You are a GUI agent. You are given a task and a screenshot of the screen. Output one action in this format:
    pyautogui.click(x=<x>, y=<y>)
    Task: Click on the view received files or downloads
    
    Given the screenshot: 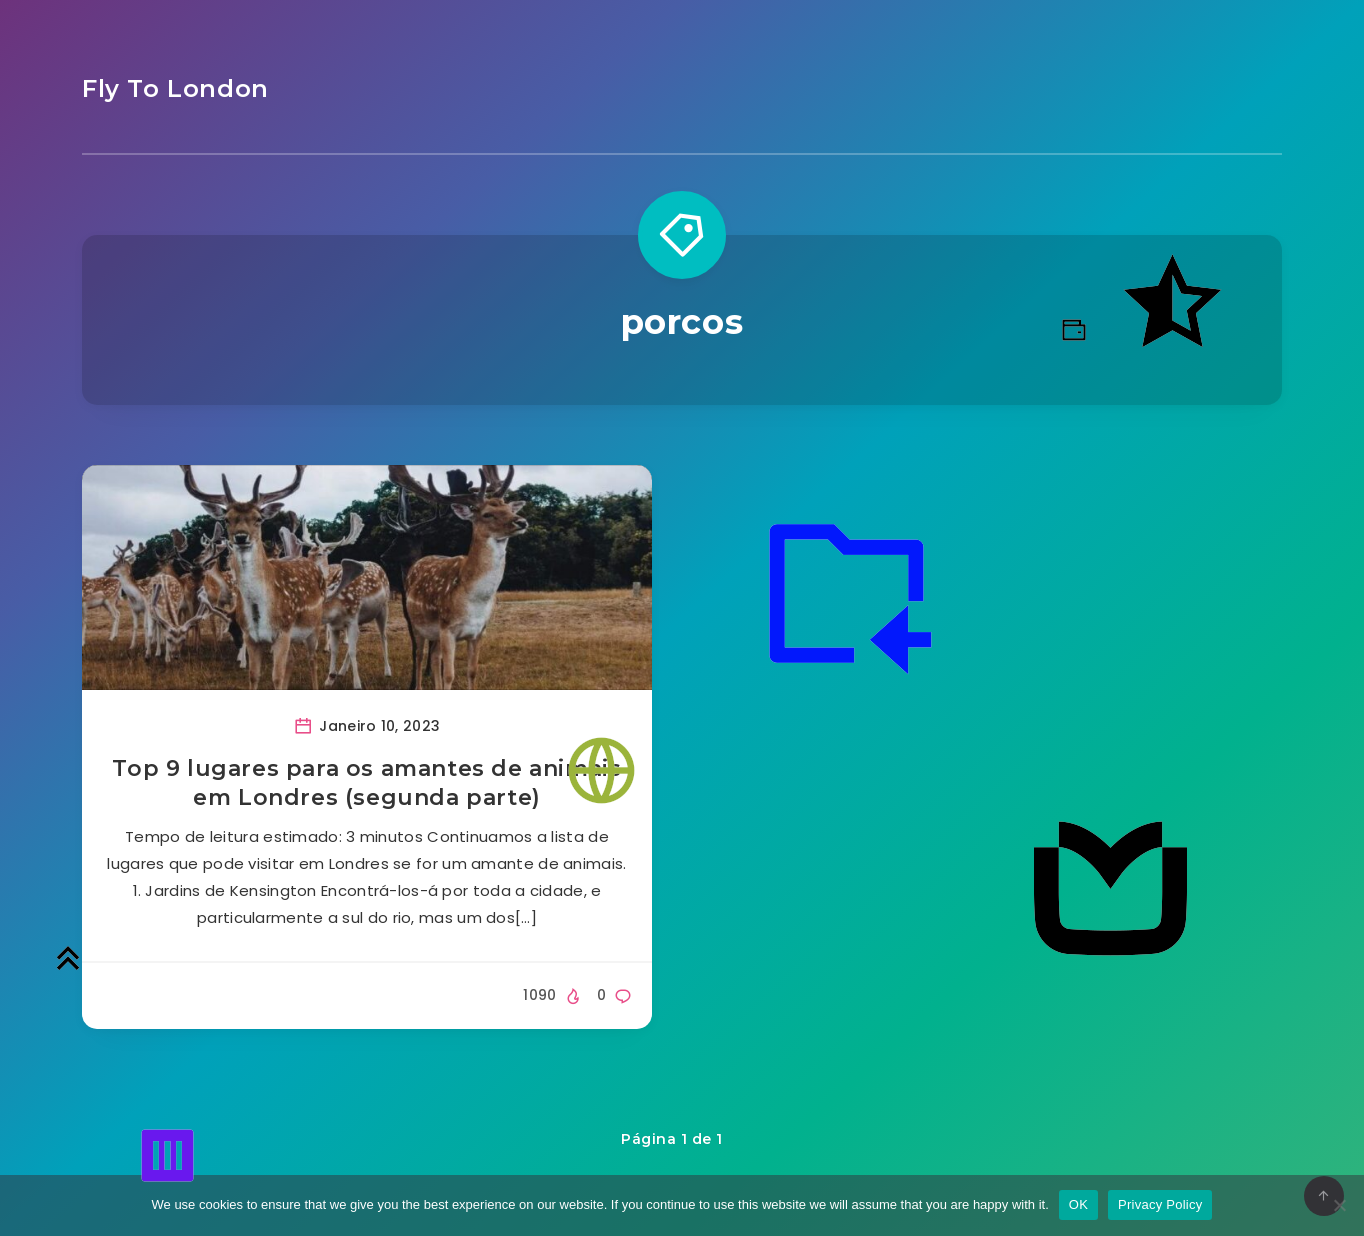 What is the action you would take?
    pyautogui.click(x=846, y=593)
    